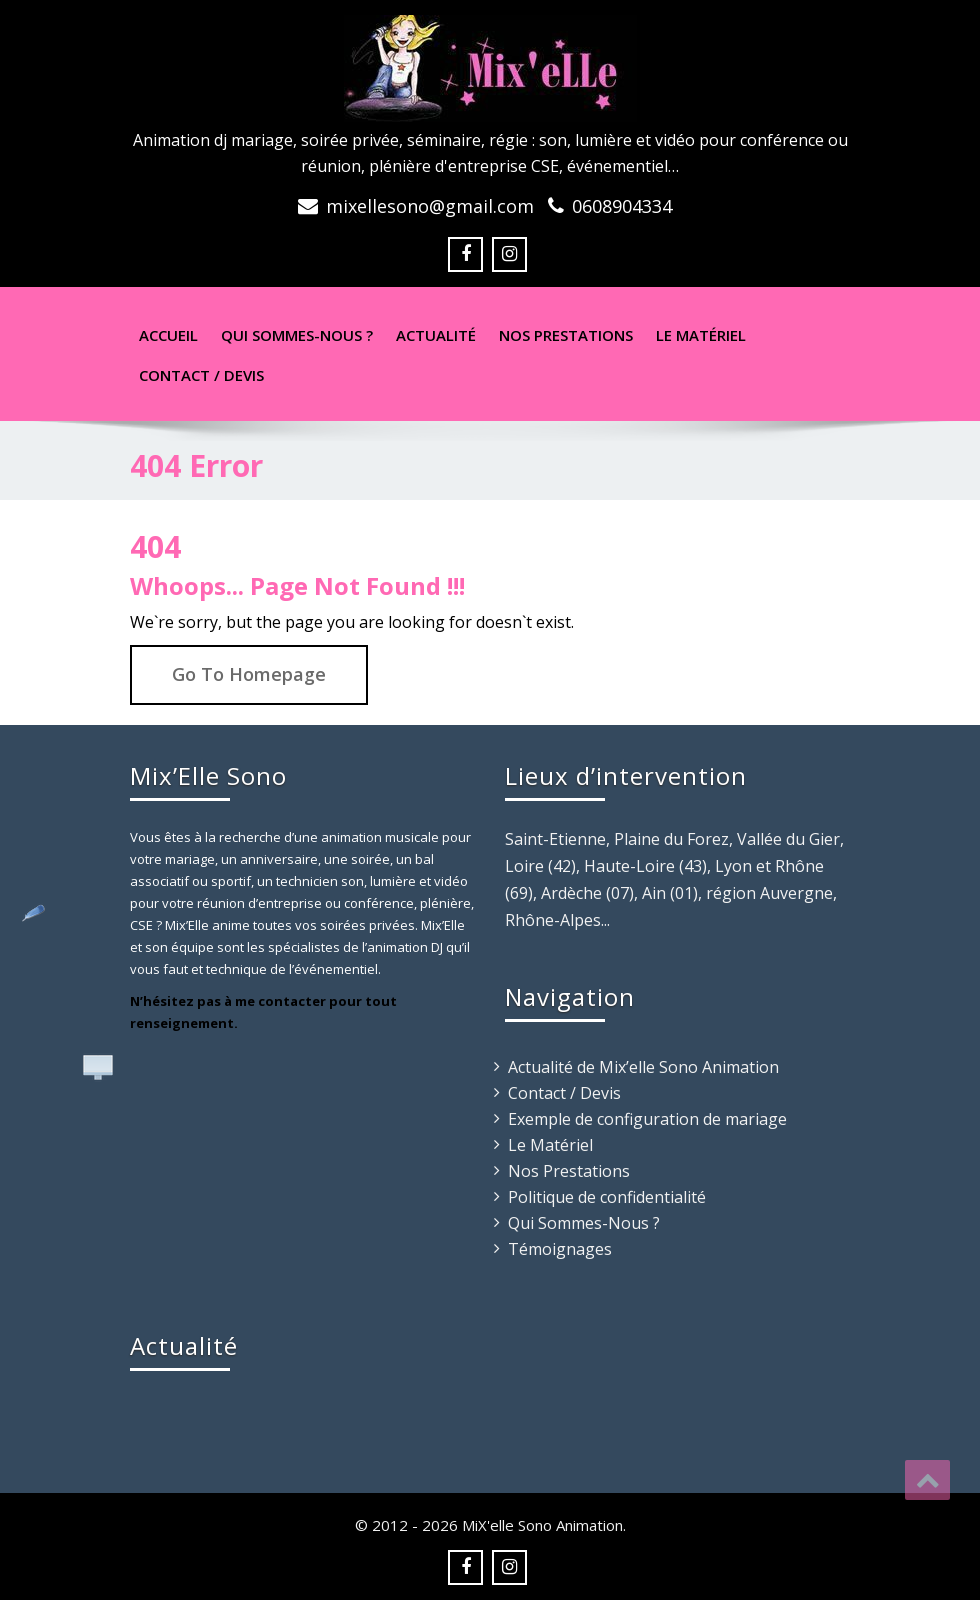  I want to click on represents this mac in system preferences or finder, so click(98, 1067).